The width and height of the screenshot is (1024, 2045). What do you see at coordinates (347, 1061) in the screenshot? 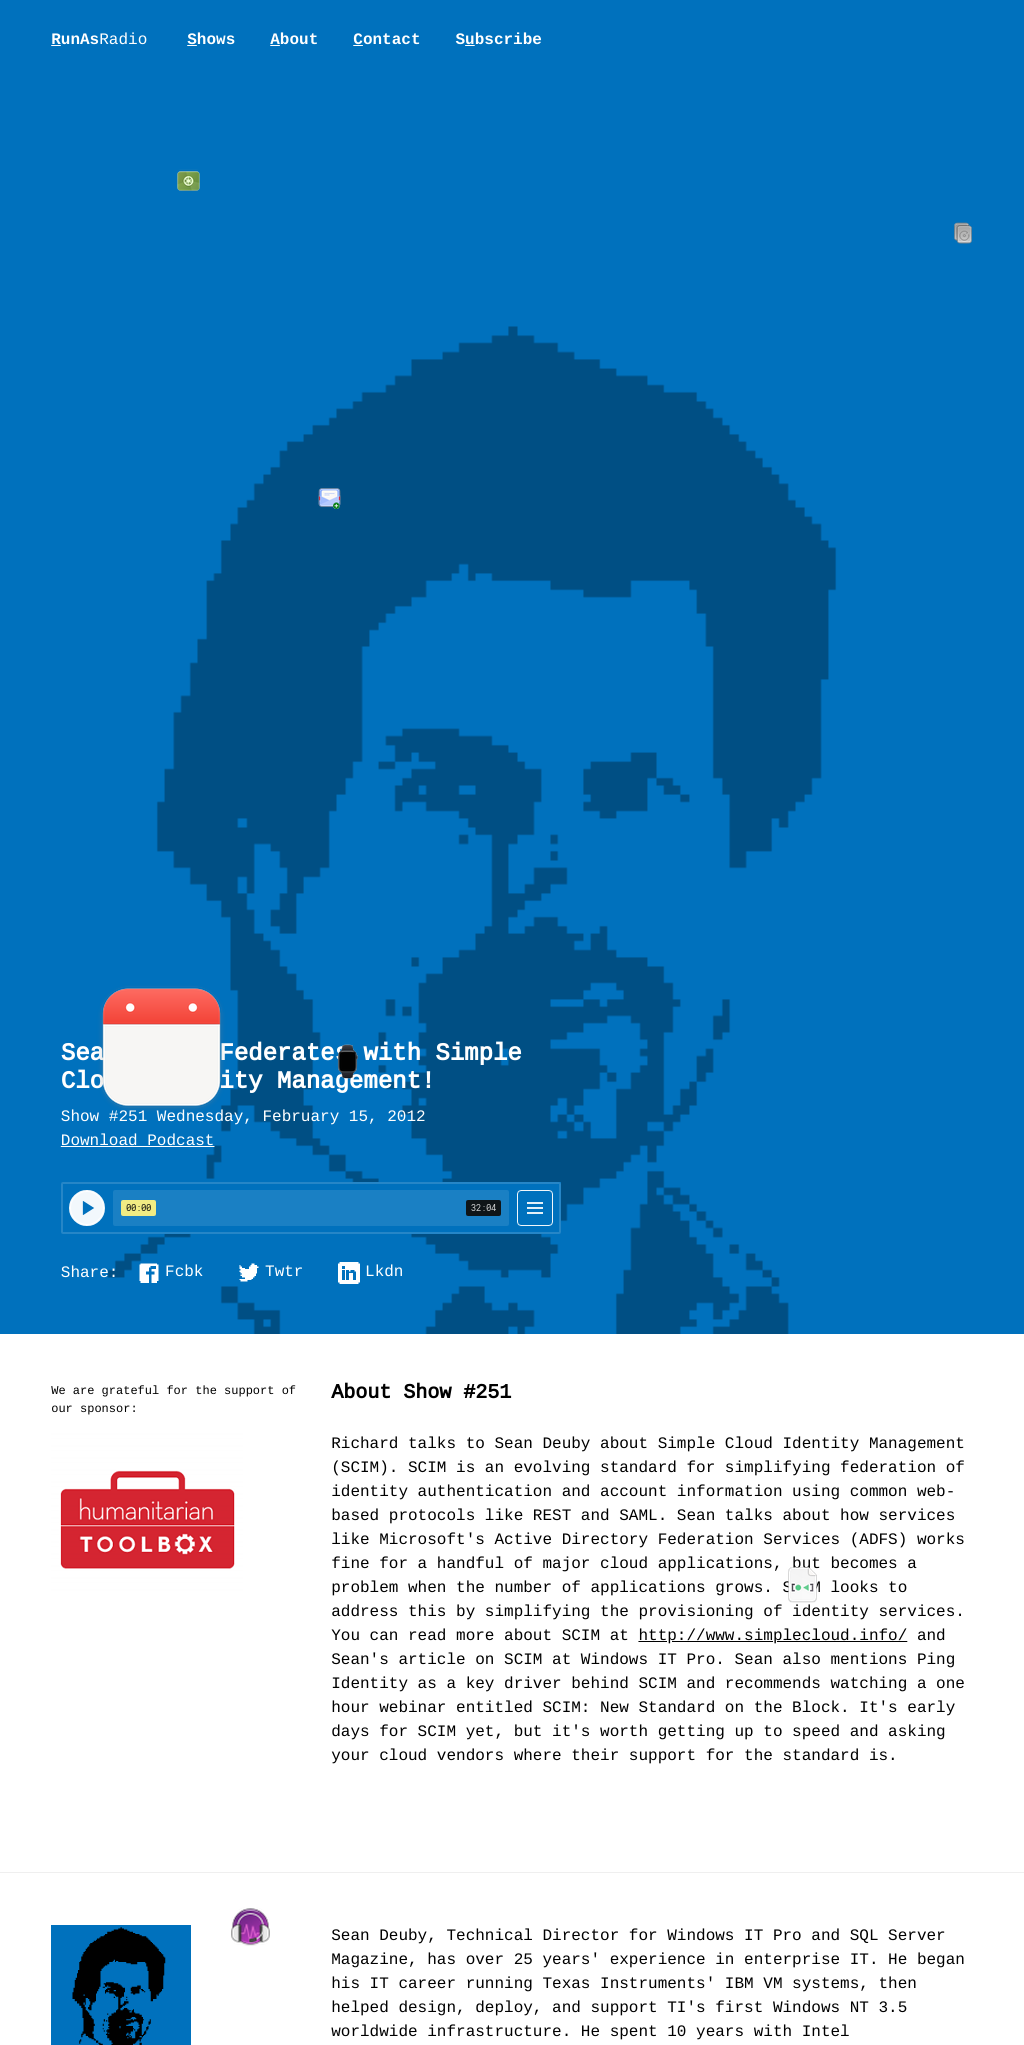
I see `apple watch se (2nd generation) device icon` at bounding box center [347, 1061].